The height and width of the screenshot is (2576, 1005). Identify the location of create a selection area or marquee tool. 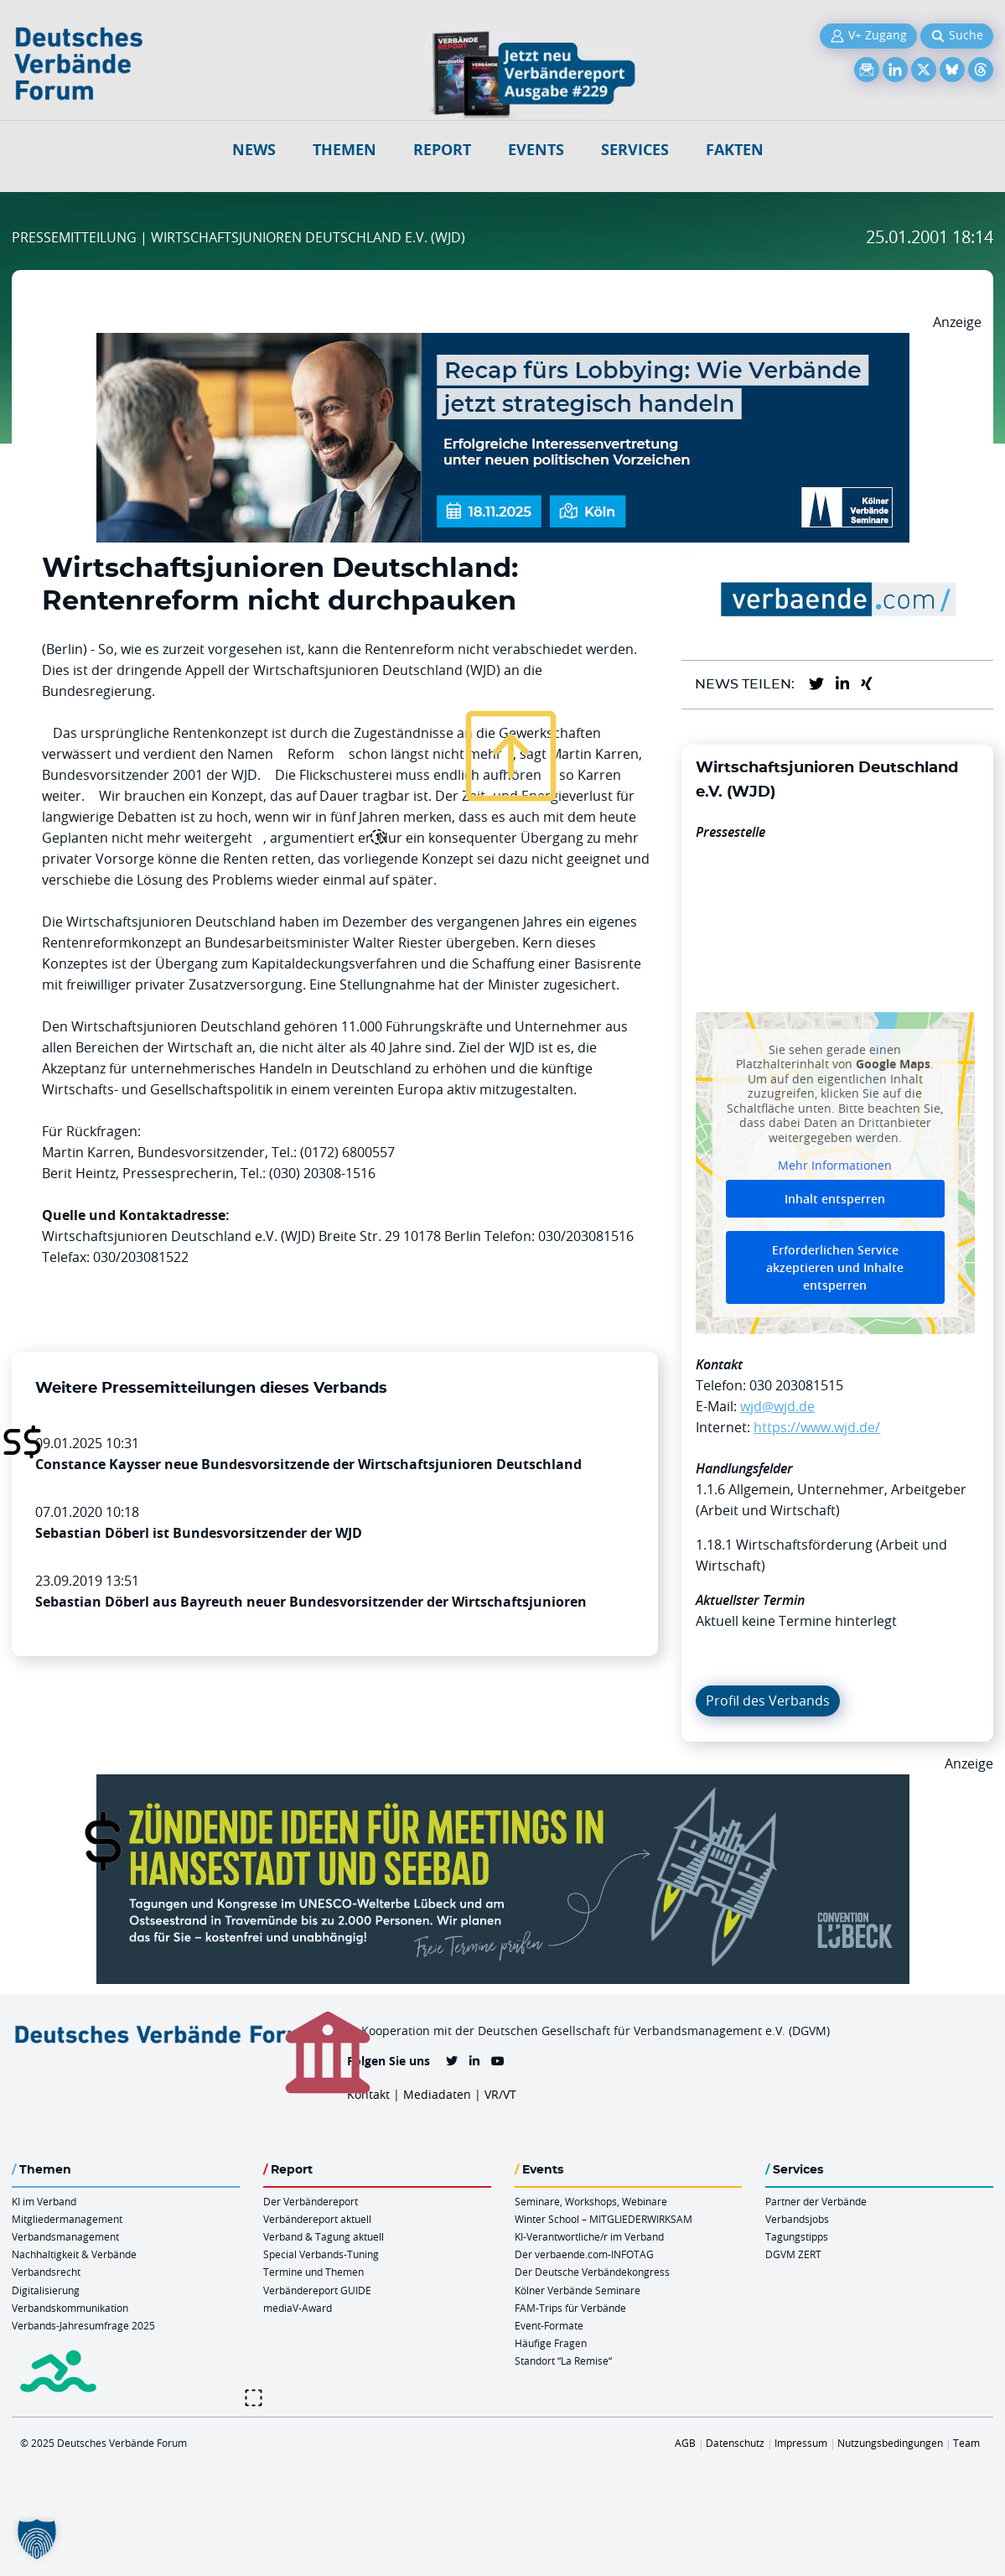
(253, 2397).